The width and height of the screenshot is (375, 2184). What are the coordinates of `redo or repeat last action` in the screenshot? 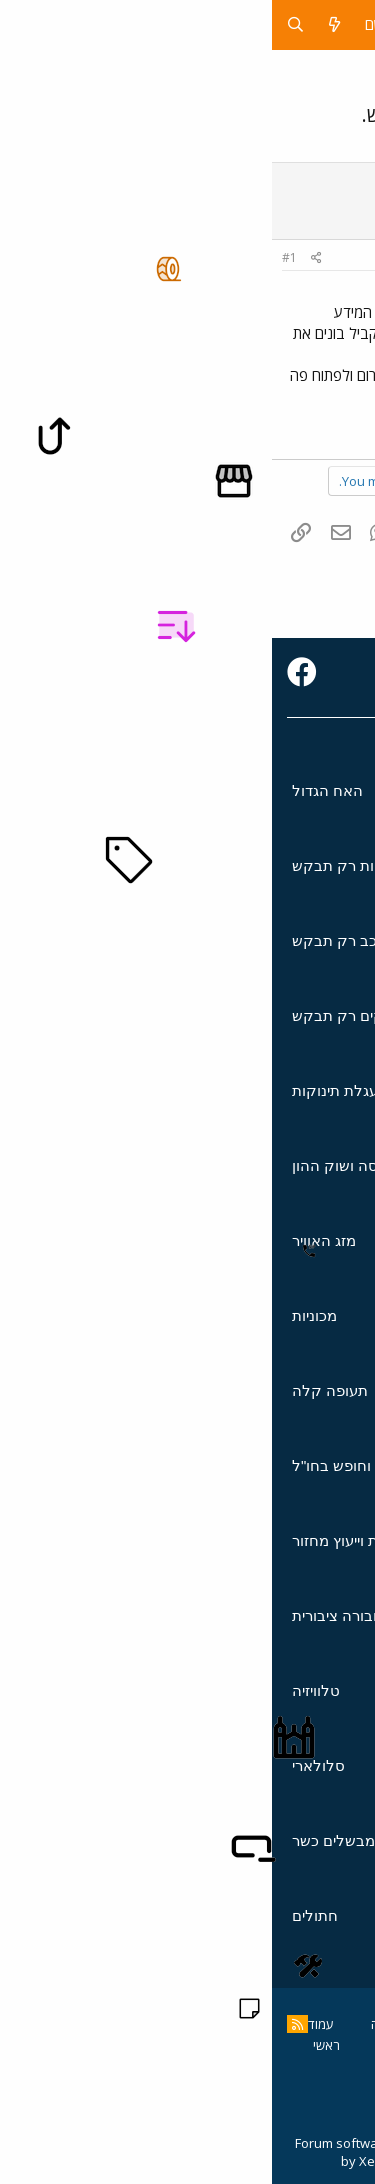 It's located at (53, 436).